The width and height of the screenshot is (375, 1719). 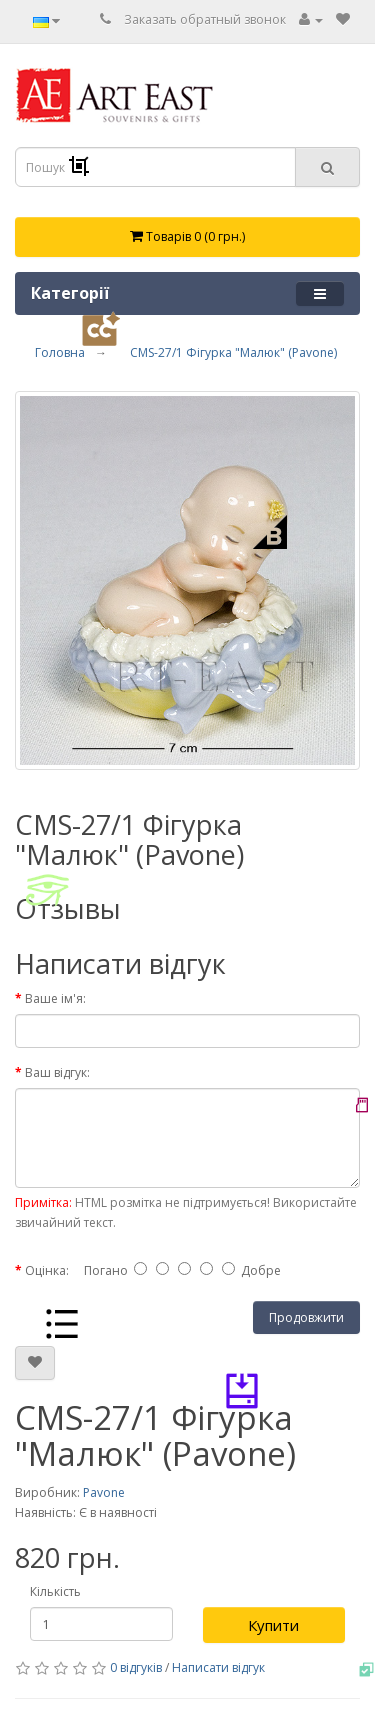 What do you see at coordinates (47, 890) in the screenshot?
I see `sphinx documentation generator logo` at bounding box center [47, 890].